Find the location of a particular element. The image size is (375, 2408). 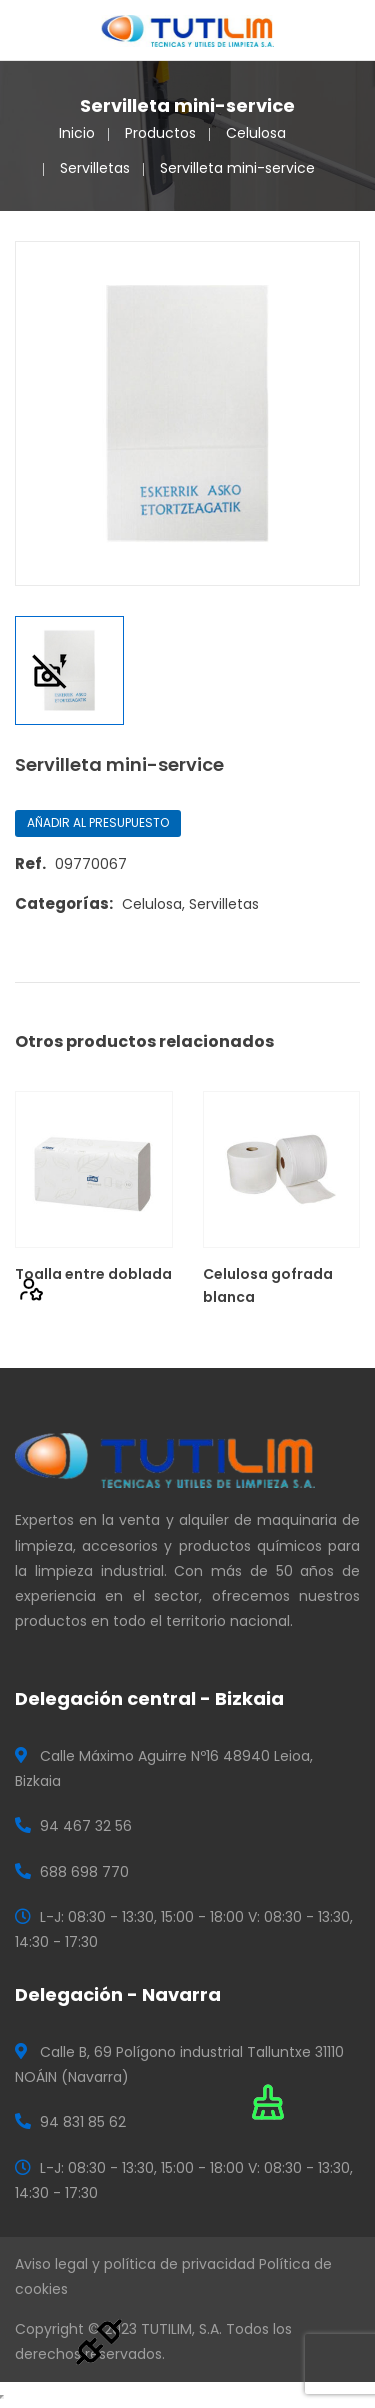

clear cache or temporary files is located at coordinates (268, 2102).